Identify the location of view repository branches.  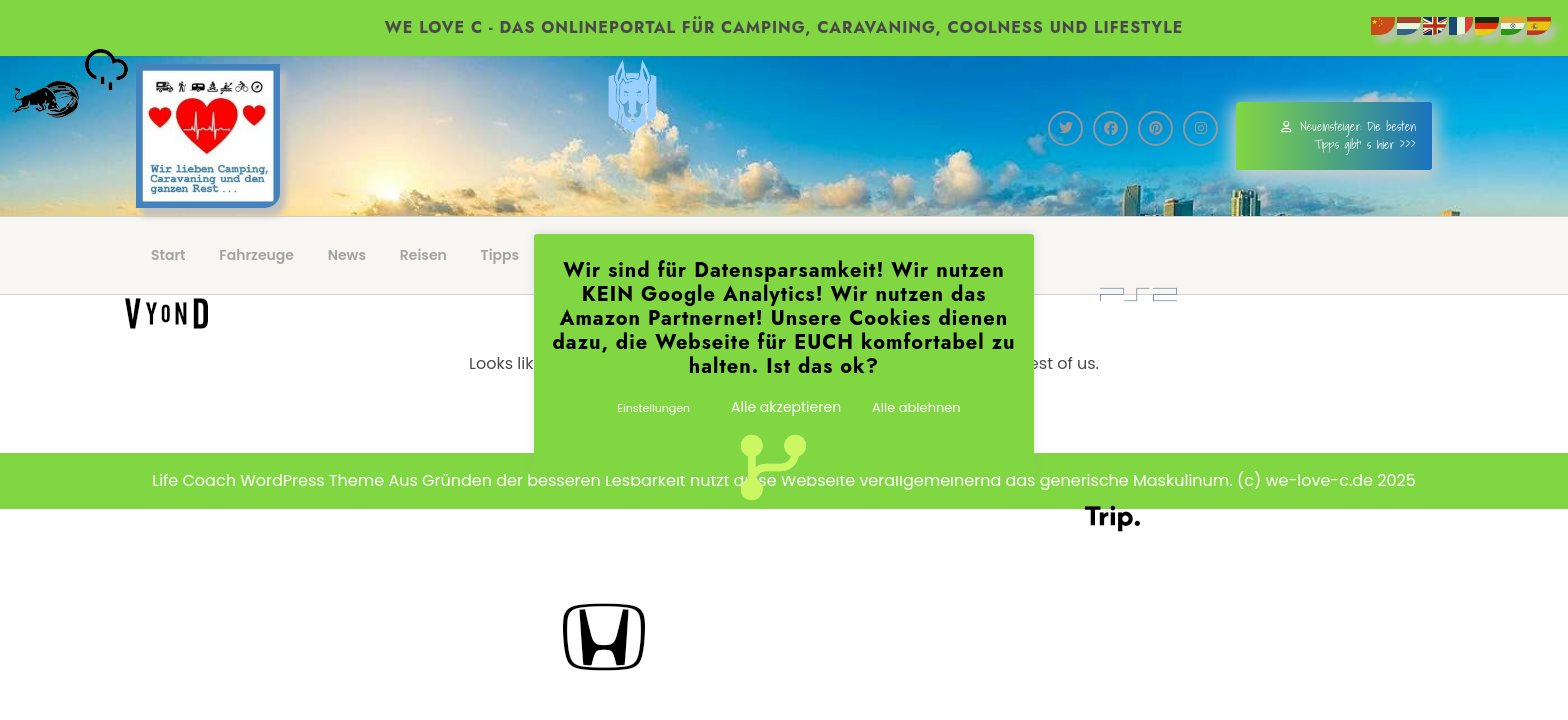
(773, 467).